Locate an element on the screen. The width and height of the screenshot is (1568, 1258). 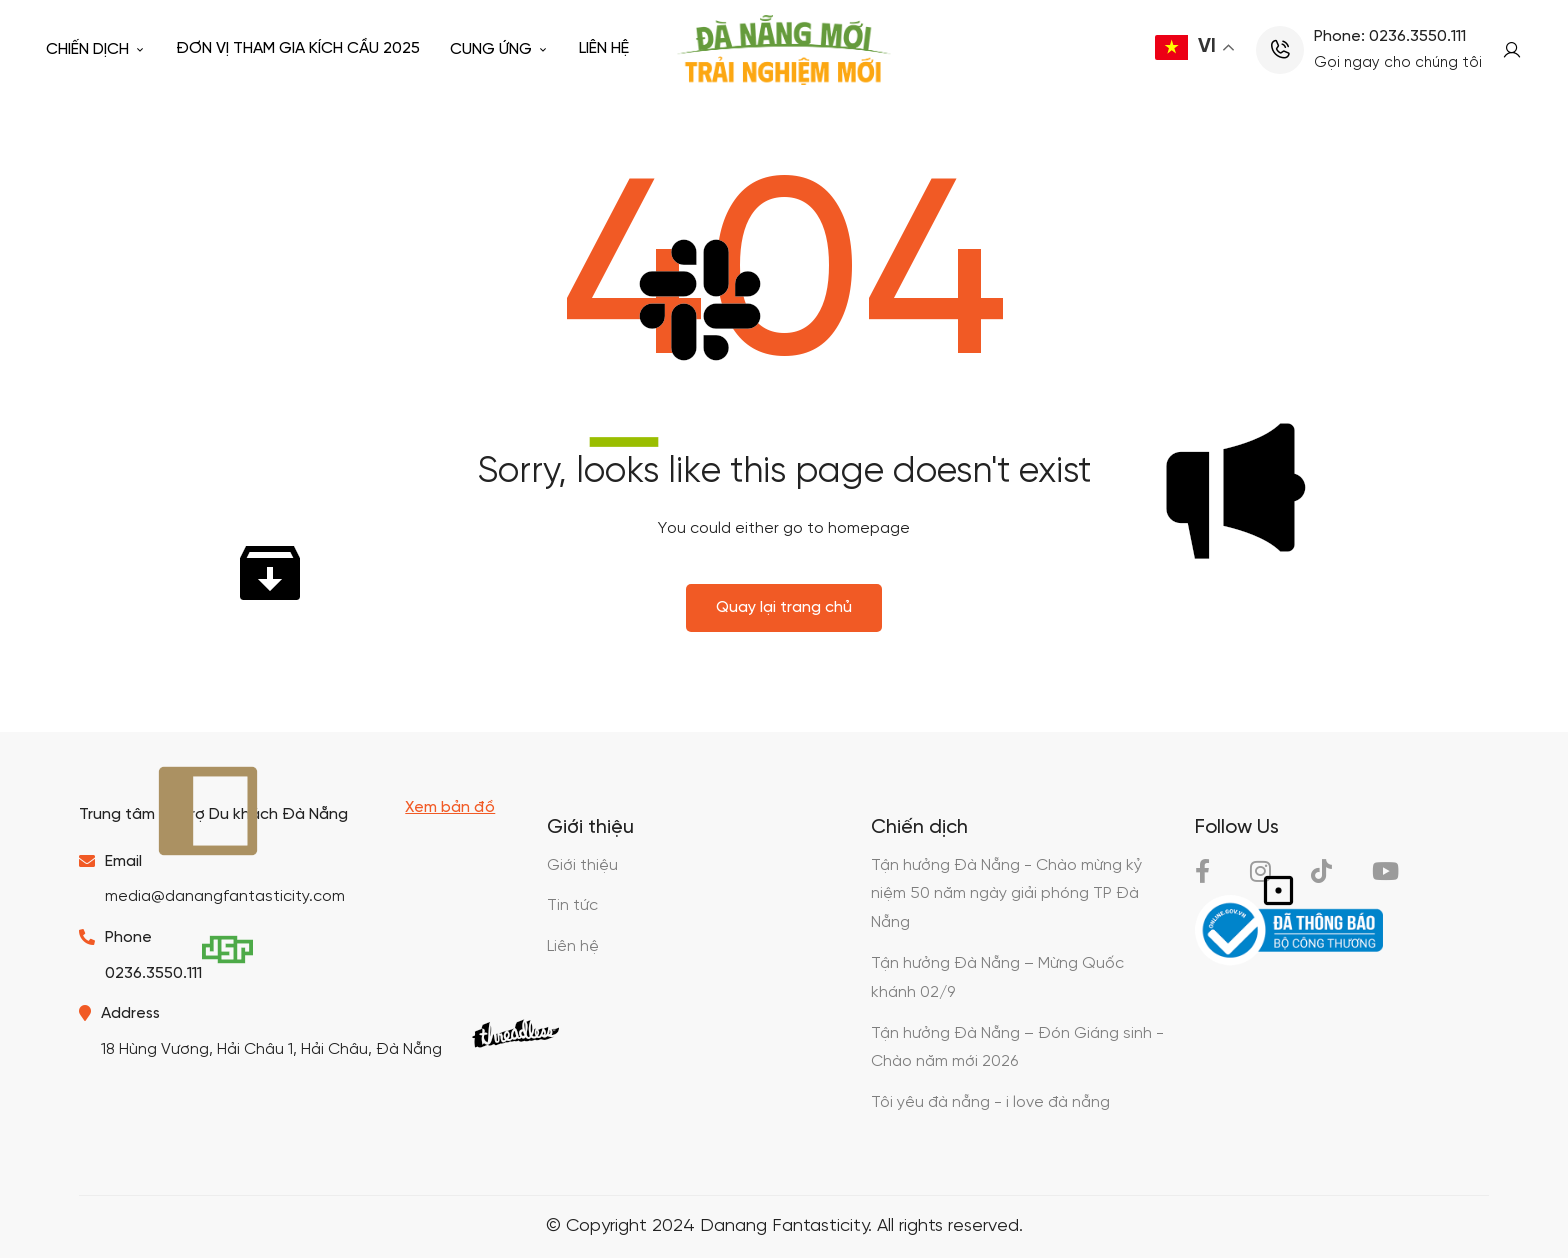
open Slack messaging app is located at coordinates (700, 300).